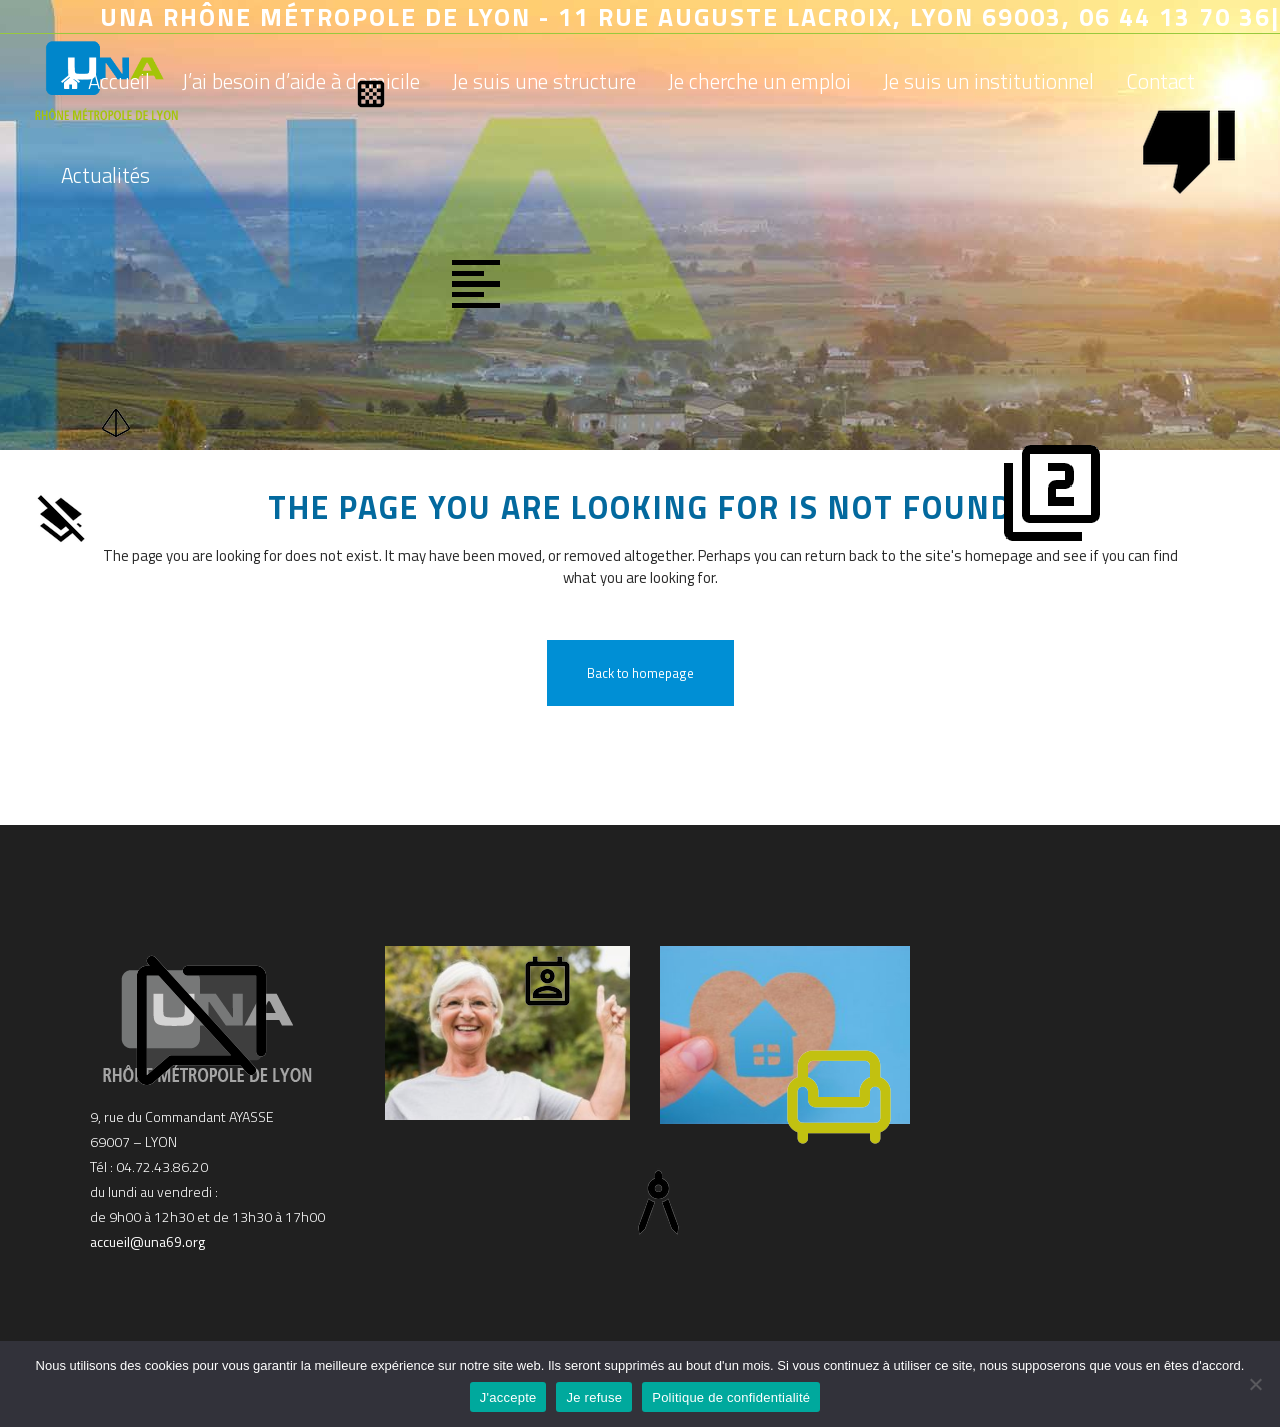 This screenshot has width=1280, height=1427. What do you see at coordinates (547, 983) in the screenshot?
I see `view contact calendar or schedule` at bounding box center [547, 983].